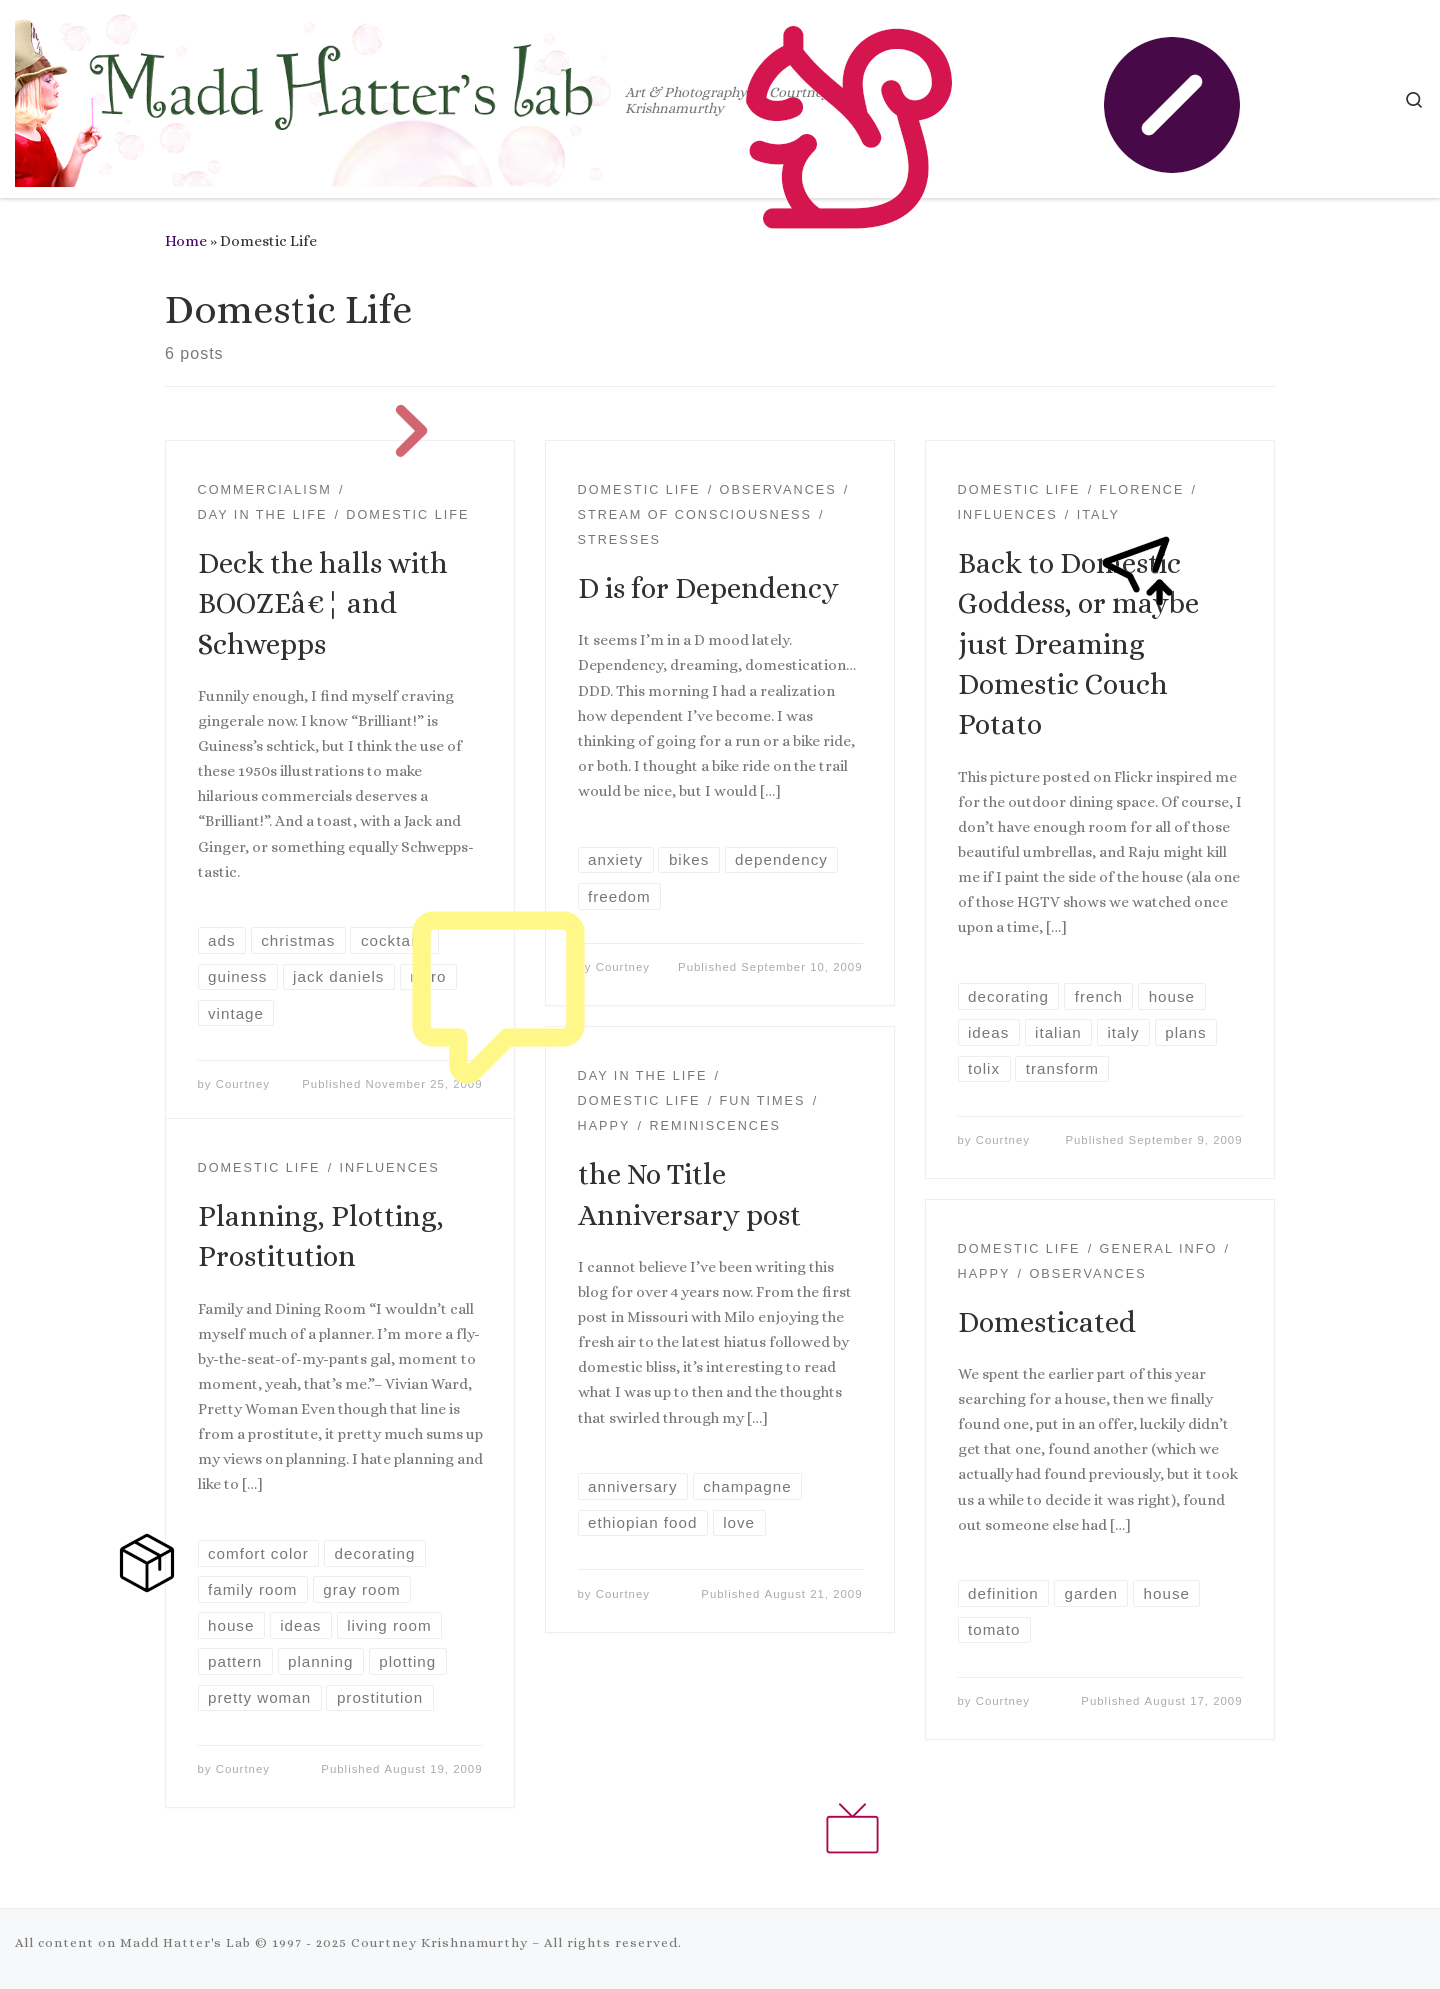  Describe the element at coordinates (1136, 569) in the screenshot. I see `upload or share your current location` at that location.